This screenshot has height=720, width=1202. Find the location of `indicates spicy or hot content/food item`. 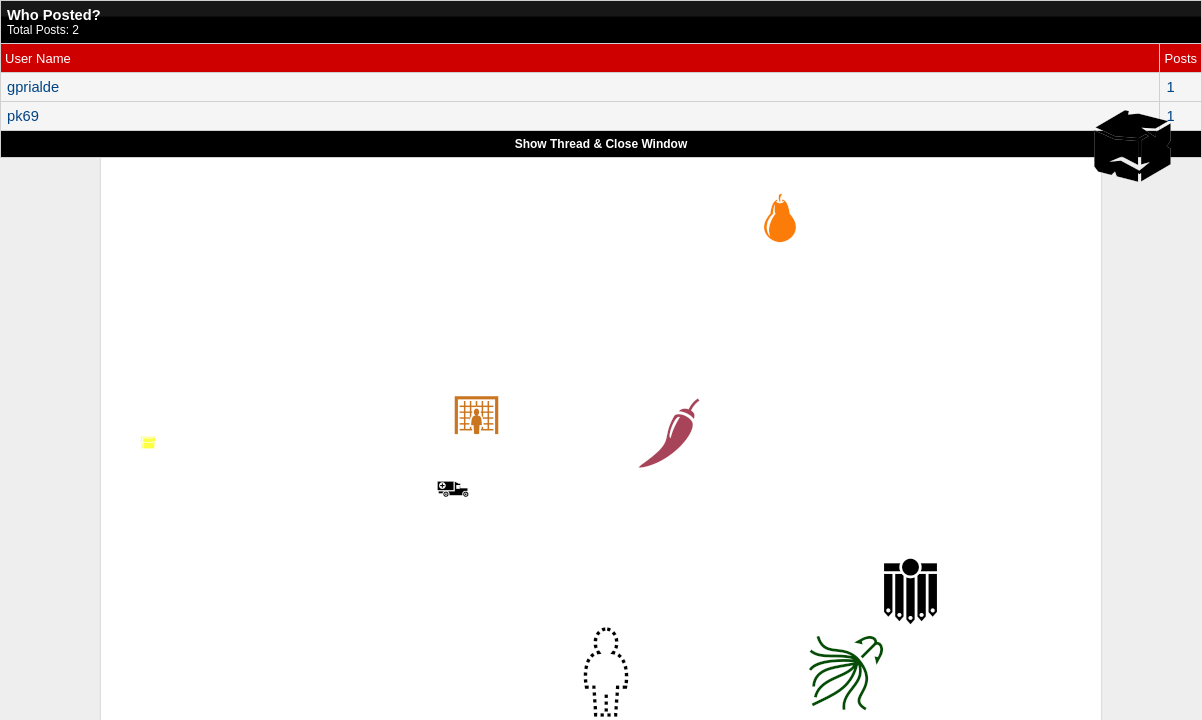

indicates spicy or hot content/food item is located at coordinates (669, 433).